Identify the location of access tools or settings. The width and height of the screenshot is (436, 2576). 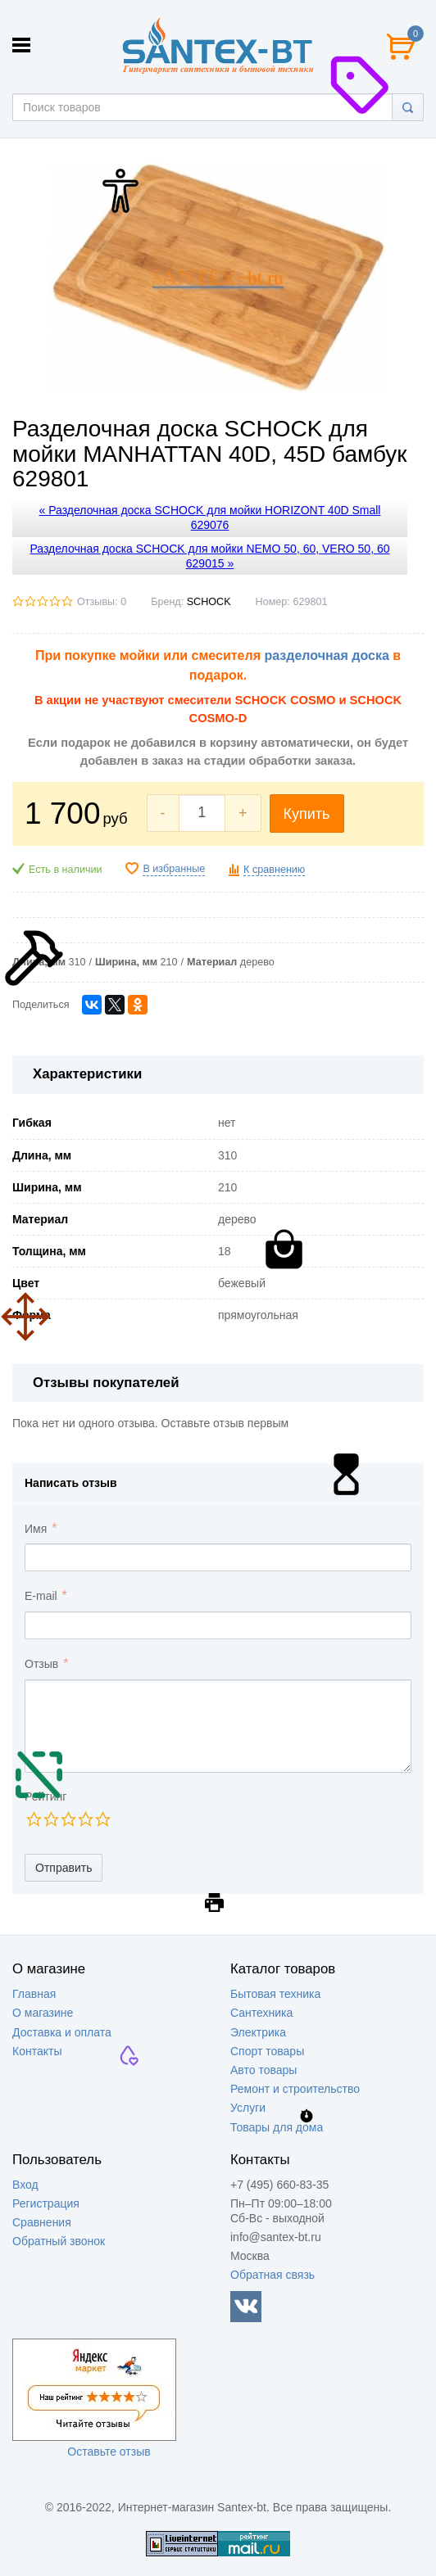
(34, 956).